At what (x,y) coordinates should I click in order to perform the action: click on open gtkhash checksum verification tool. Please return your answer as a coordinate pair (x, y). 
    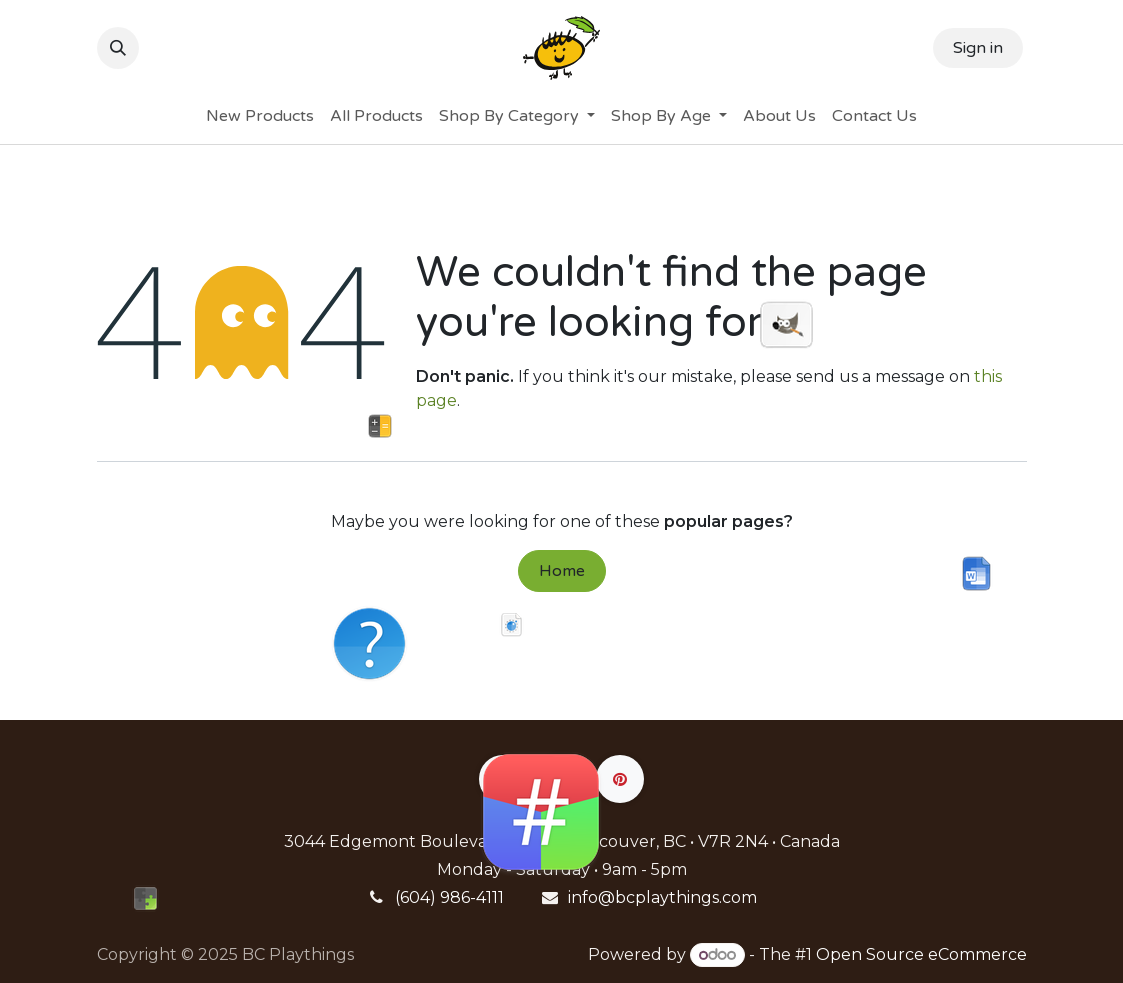
    Looking at the image, I should click on (541, 812).